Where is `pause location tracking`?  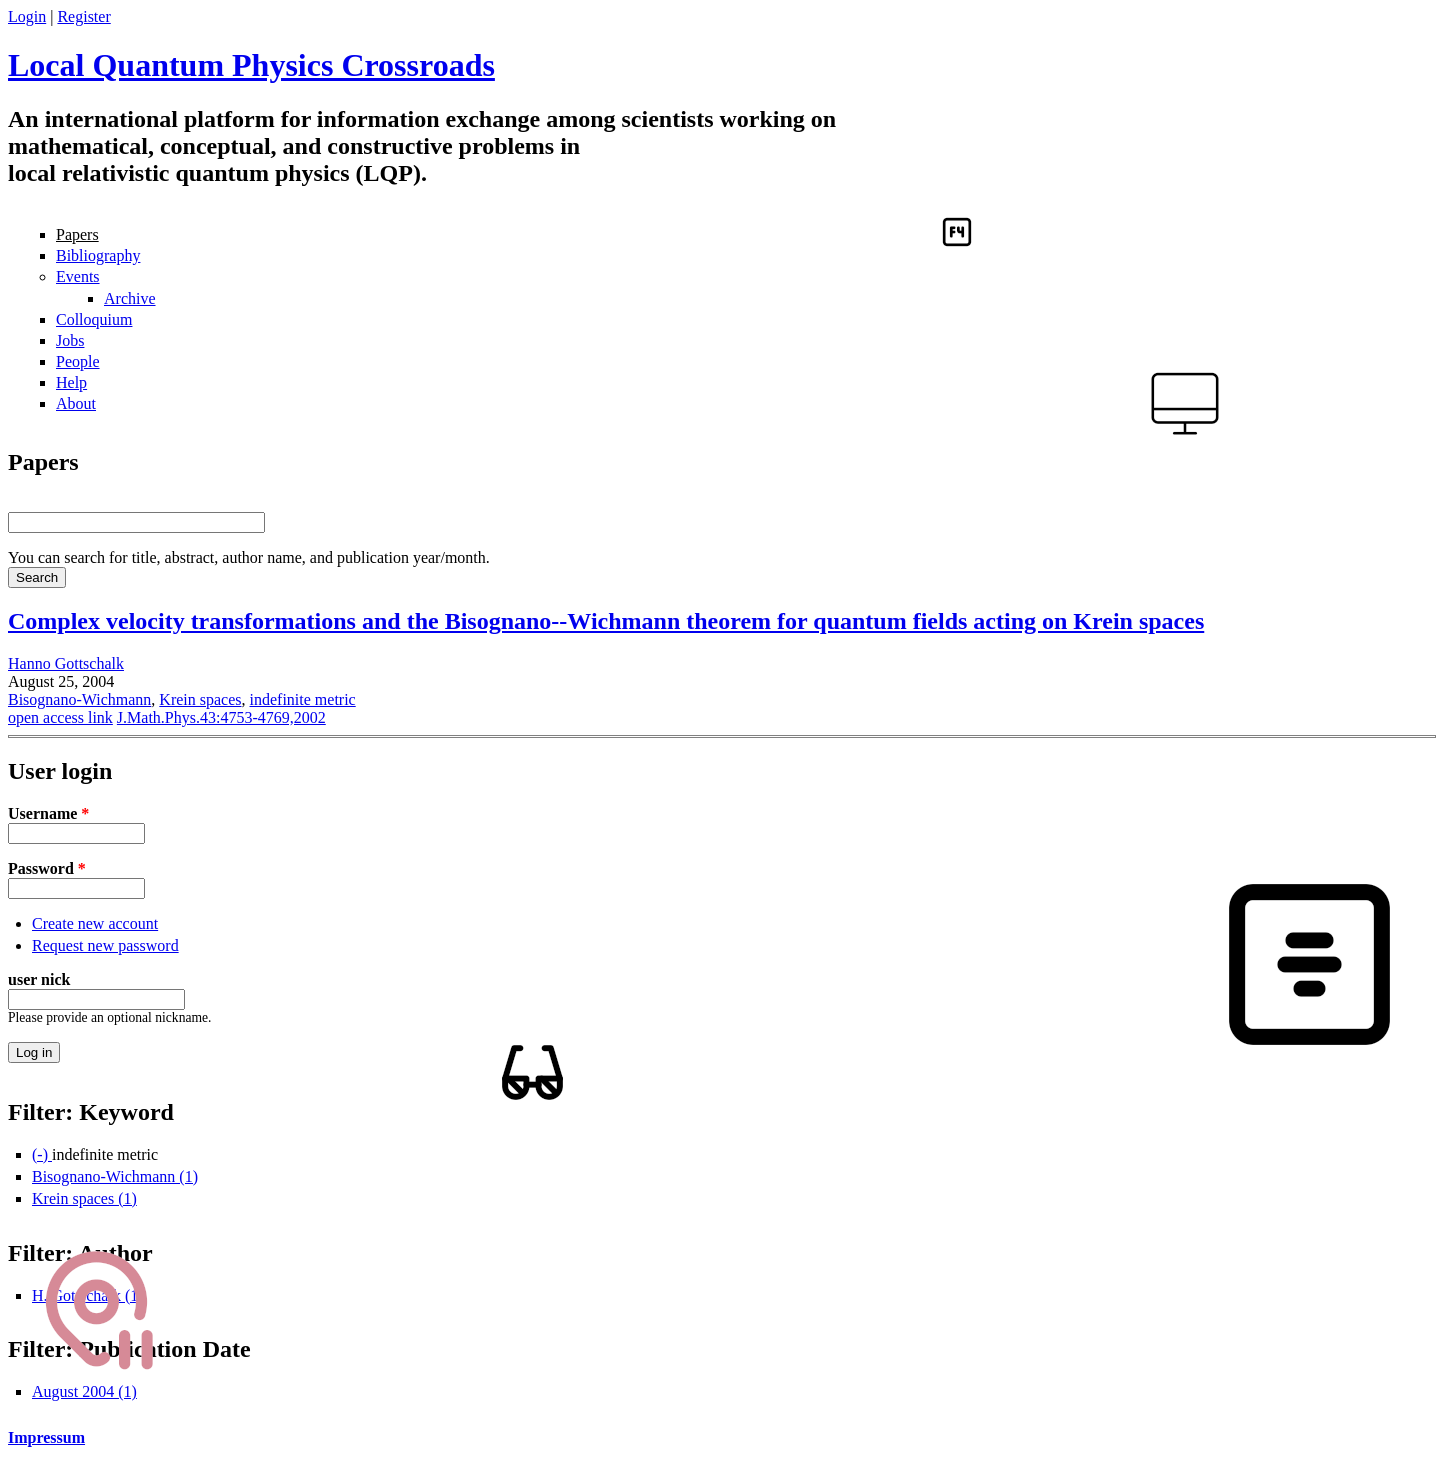 pause location tracking is located at coordinates (96, 1307).